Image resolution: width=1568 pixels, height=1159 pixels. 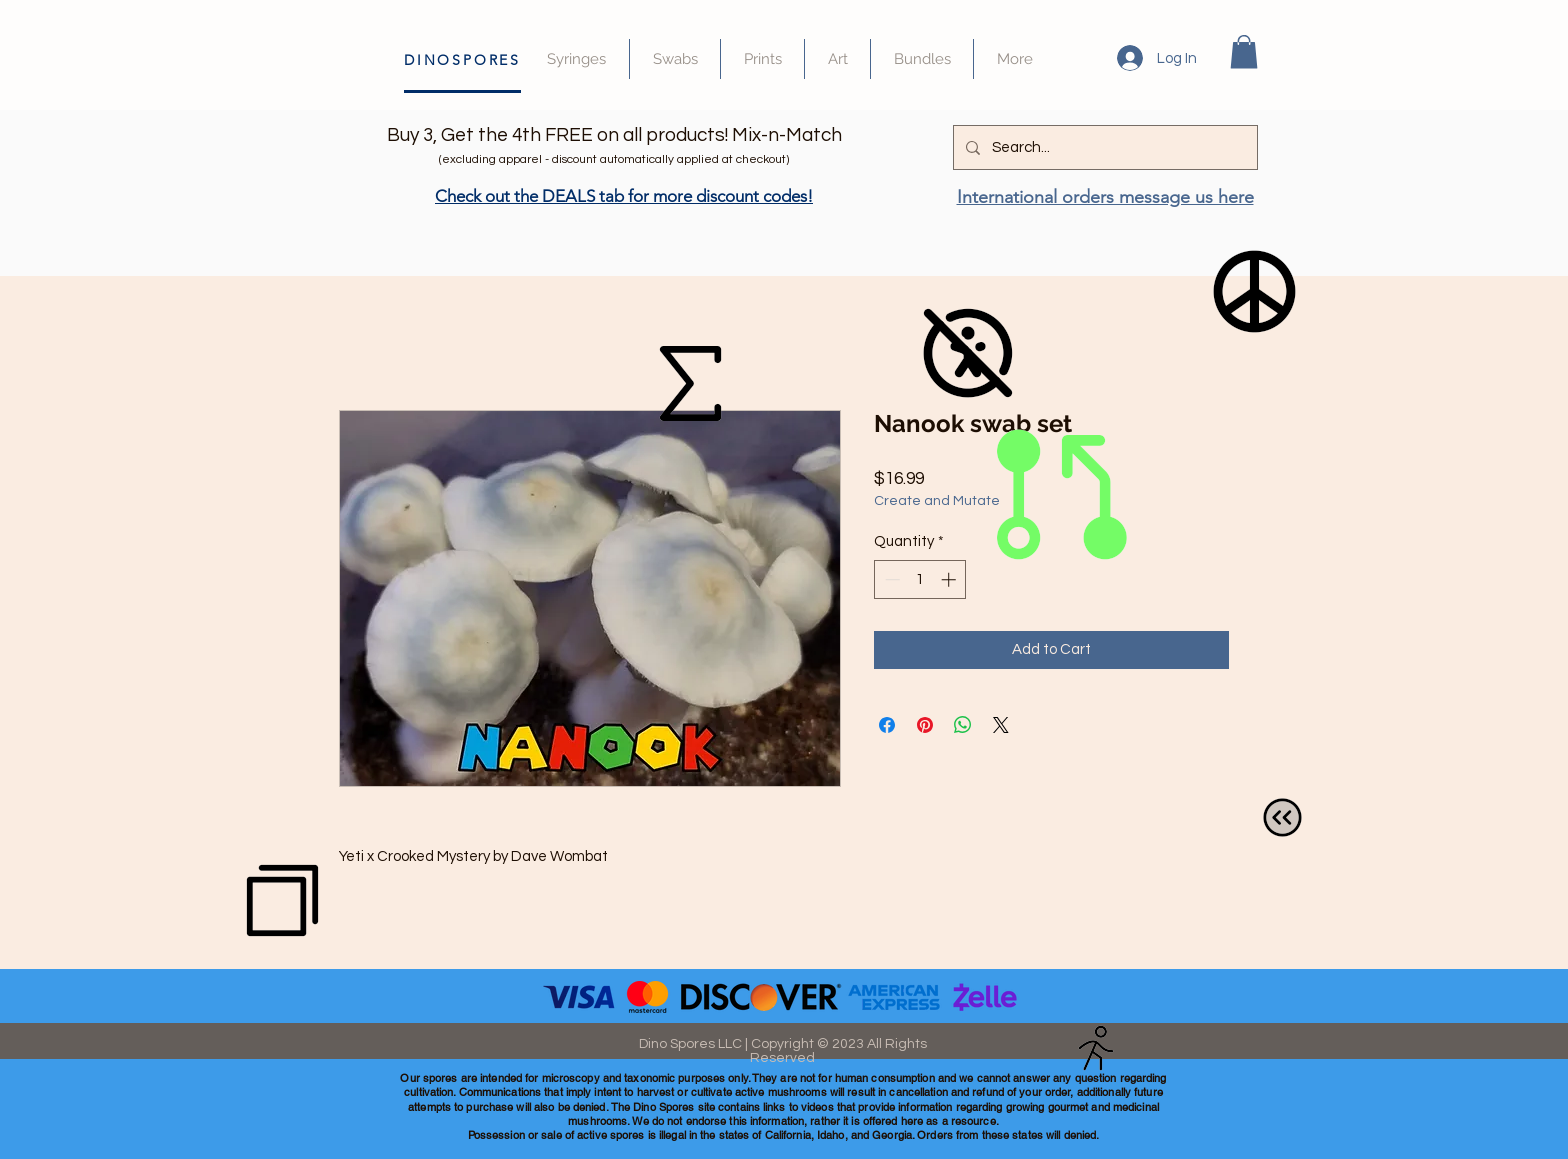 I want to click on pedestrian or walking directions mode, so click(x=1096, y=1048).